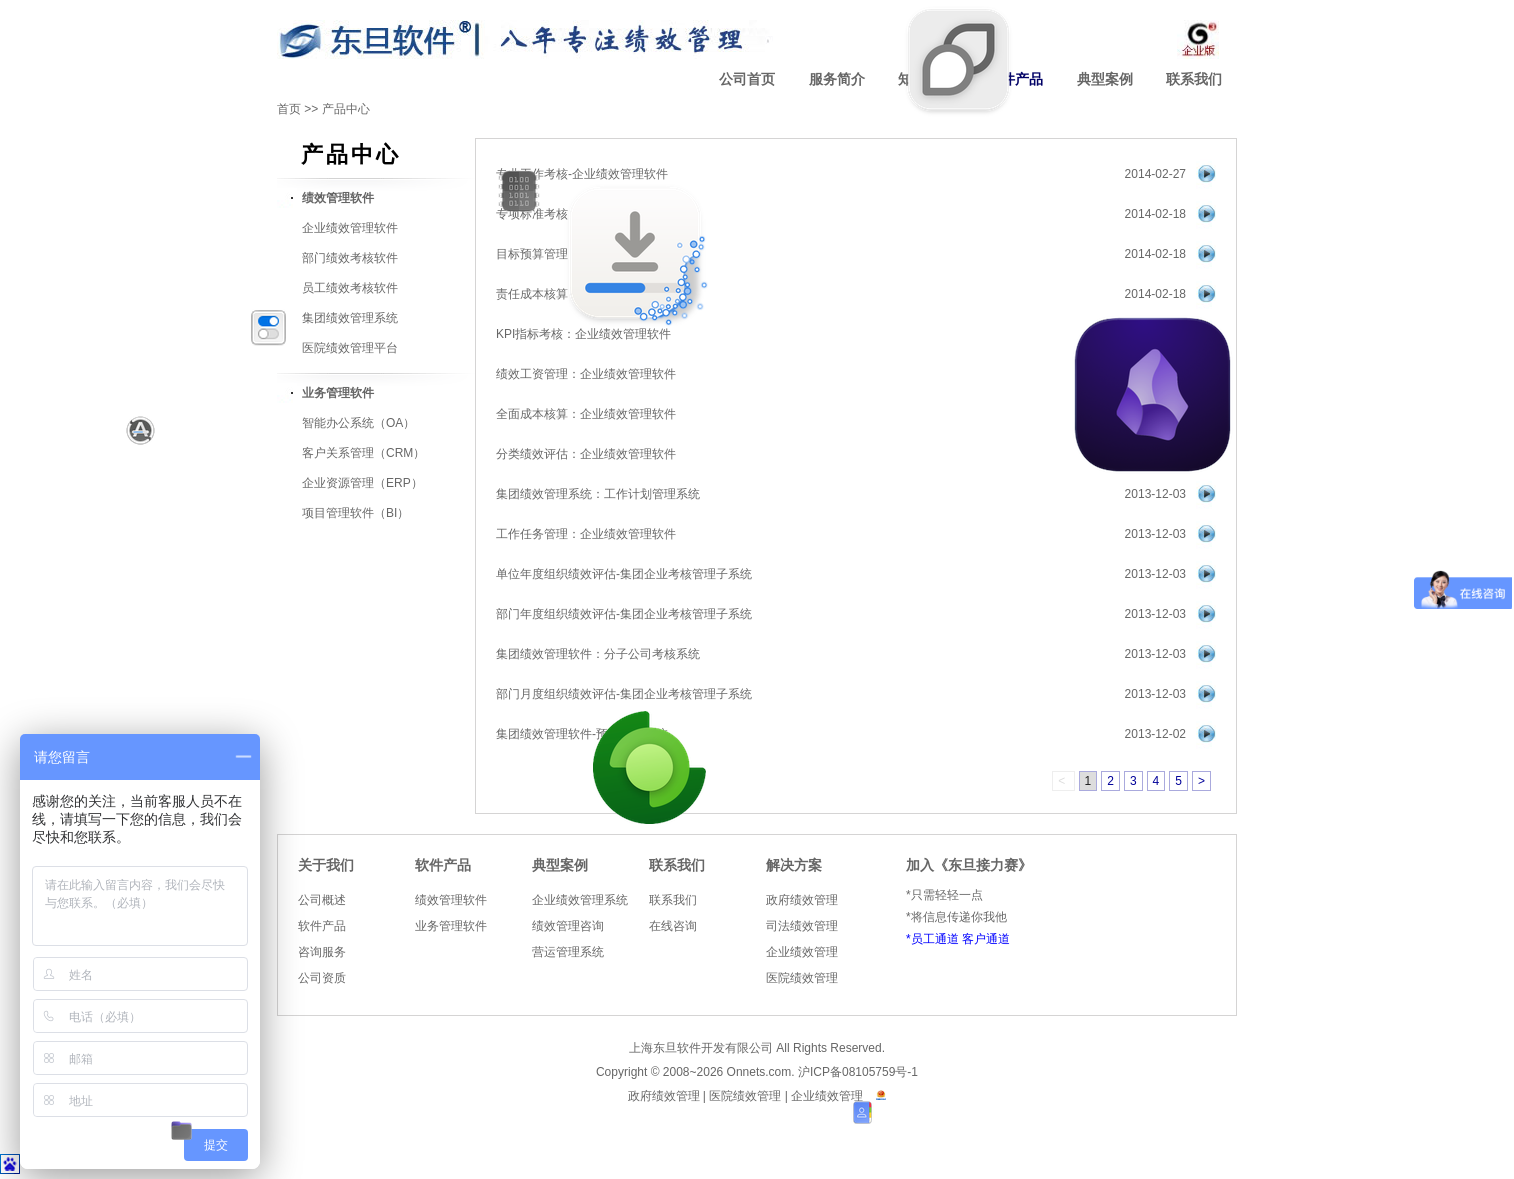 The image size is (1514, 1179). What do you see at coordinates (958, 59) in the screenshot?
I see `launch the korora linux distribution app` at bounding box center [958, 59].